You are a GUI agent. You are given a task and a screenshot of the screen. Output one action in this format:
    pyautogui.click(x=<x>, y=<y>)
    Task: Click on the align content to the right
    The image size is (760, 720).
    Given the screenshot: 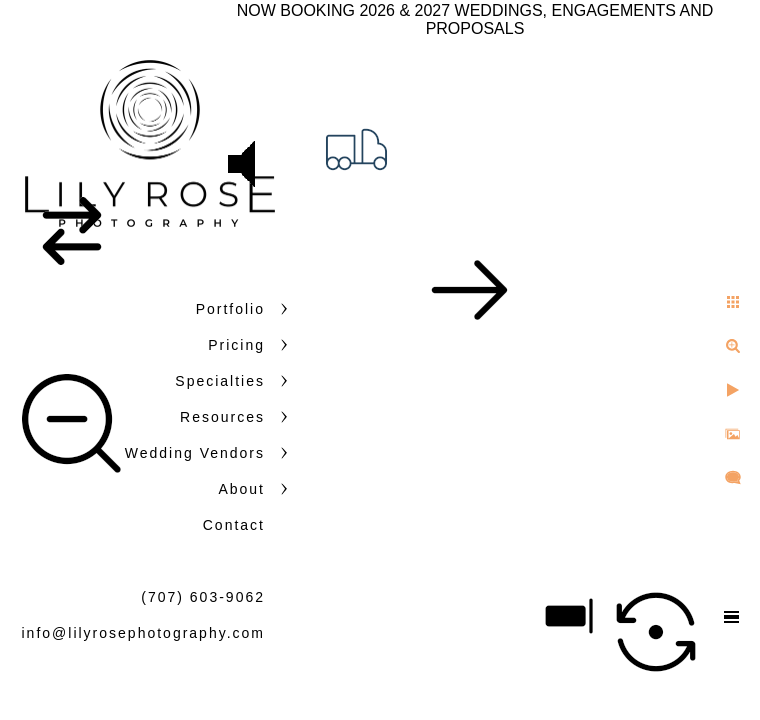 What is the action you would take?
    pyautogui.click(x=570, y=616)
    